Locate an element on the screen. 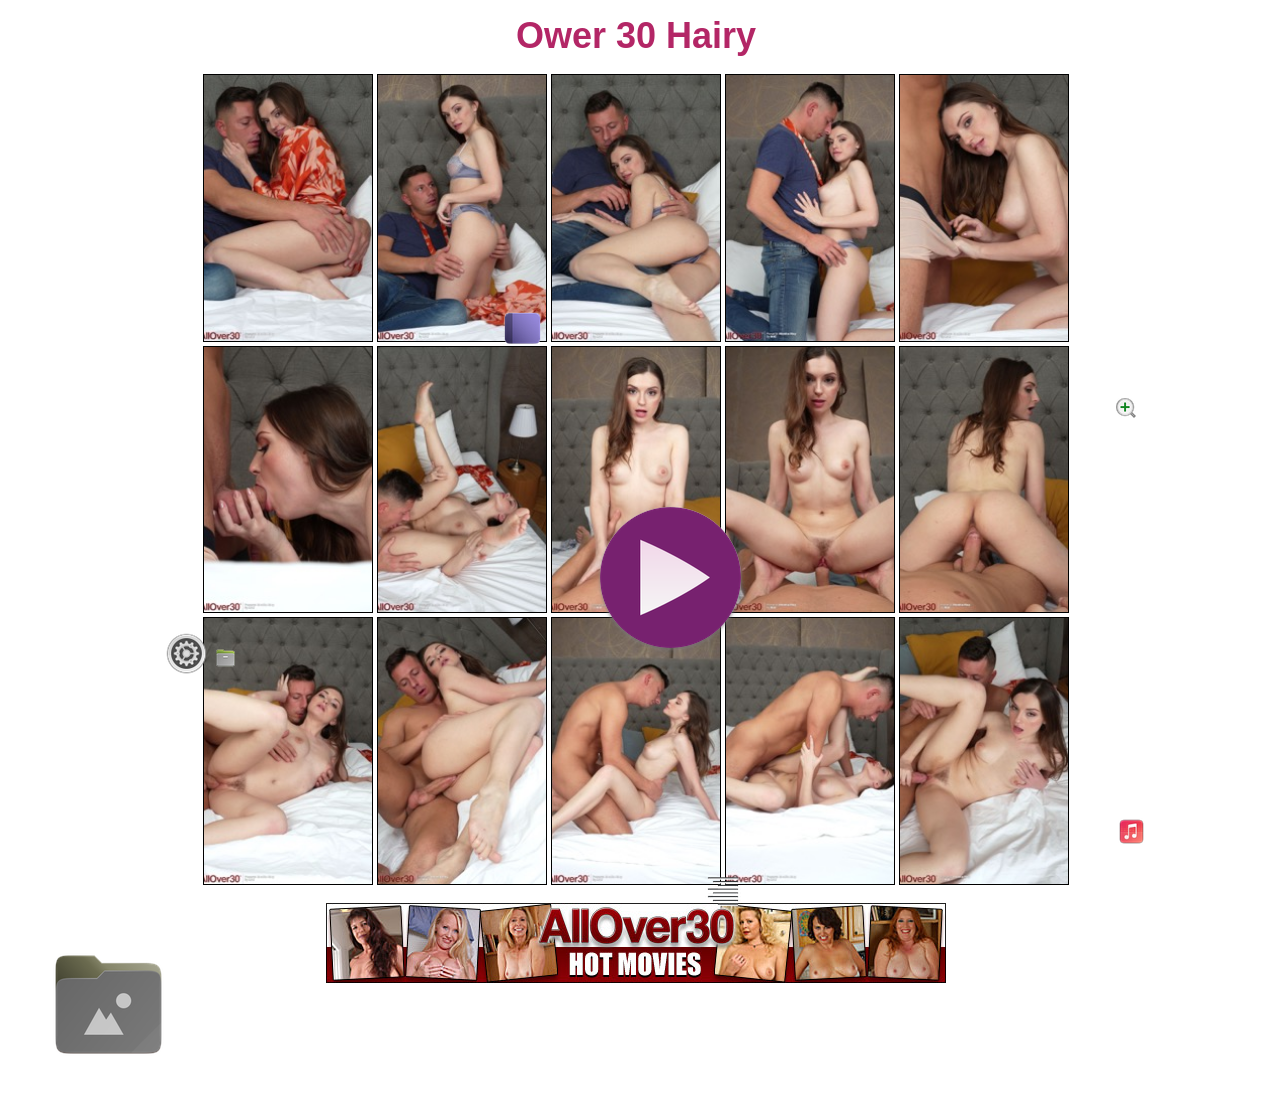 Image resolution: width=1272 pixels, height=1104 pixels. open your pictures folder is located at coordinates (108, 1004).